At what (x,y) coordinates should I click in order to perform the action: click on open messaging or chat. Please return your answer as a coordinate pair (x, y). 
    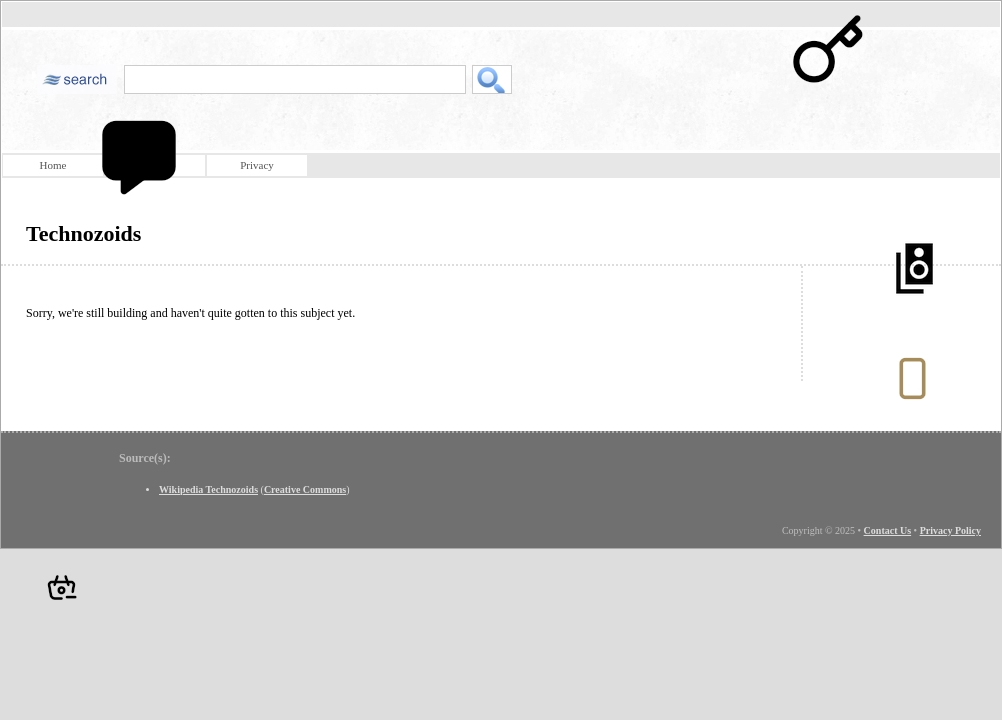
    Looking at the image, I should click on (139, 153).